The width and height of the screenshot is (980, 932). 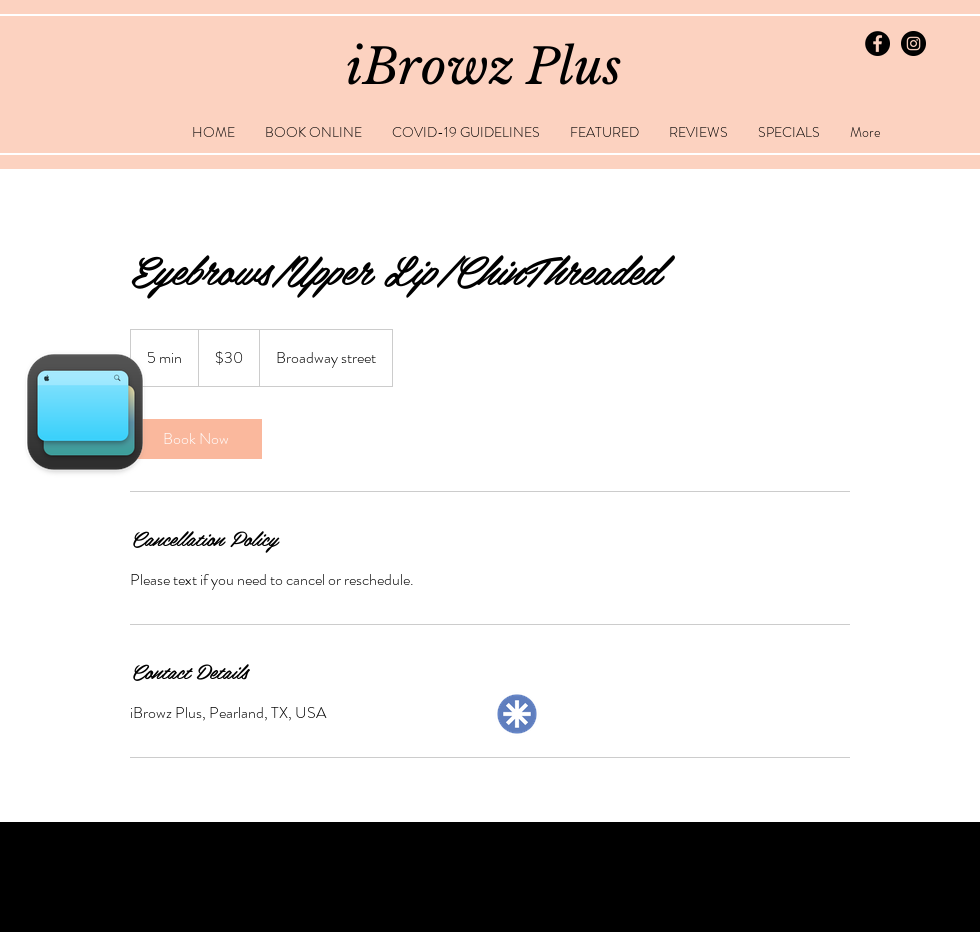 What do you see at coordinates (517, 714) in the screenshot?
I see `generic badge or emblem indicator` at bounding box center [517, 714].